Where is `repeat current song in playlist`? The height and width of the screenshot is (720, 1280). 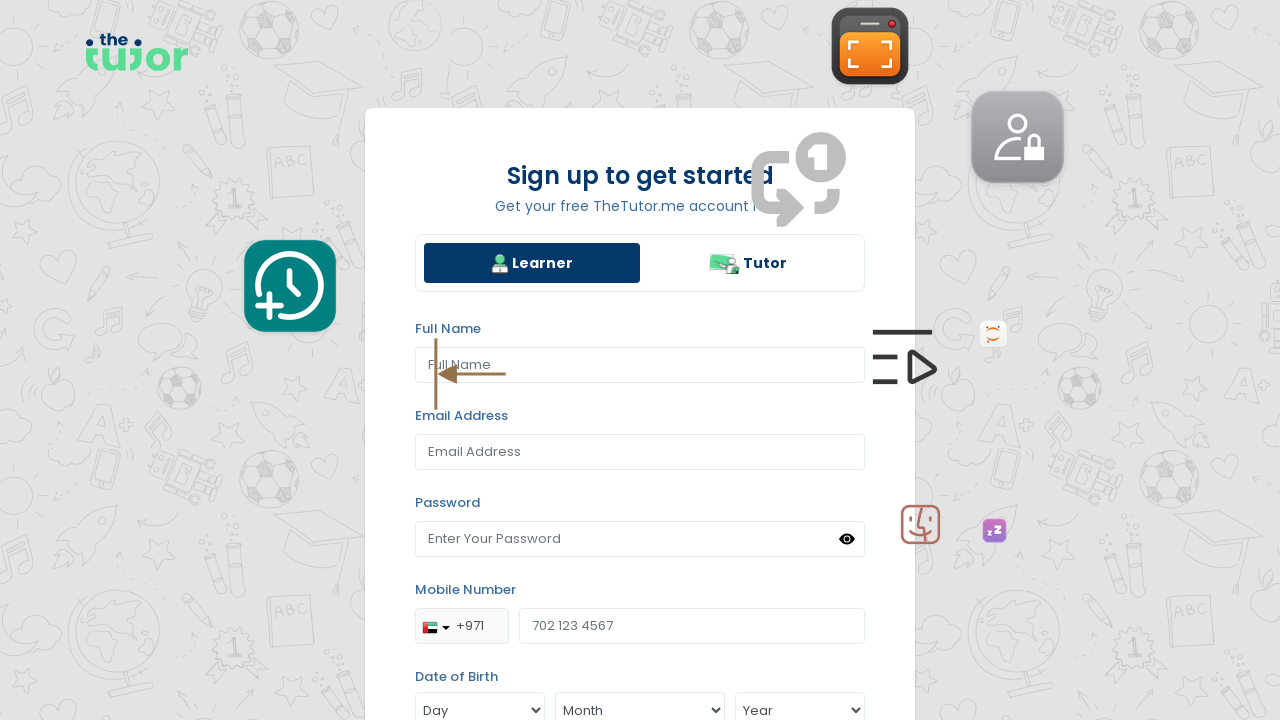 repeat current song in playlist is located at coordinates (795, 182).